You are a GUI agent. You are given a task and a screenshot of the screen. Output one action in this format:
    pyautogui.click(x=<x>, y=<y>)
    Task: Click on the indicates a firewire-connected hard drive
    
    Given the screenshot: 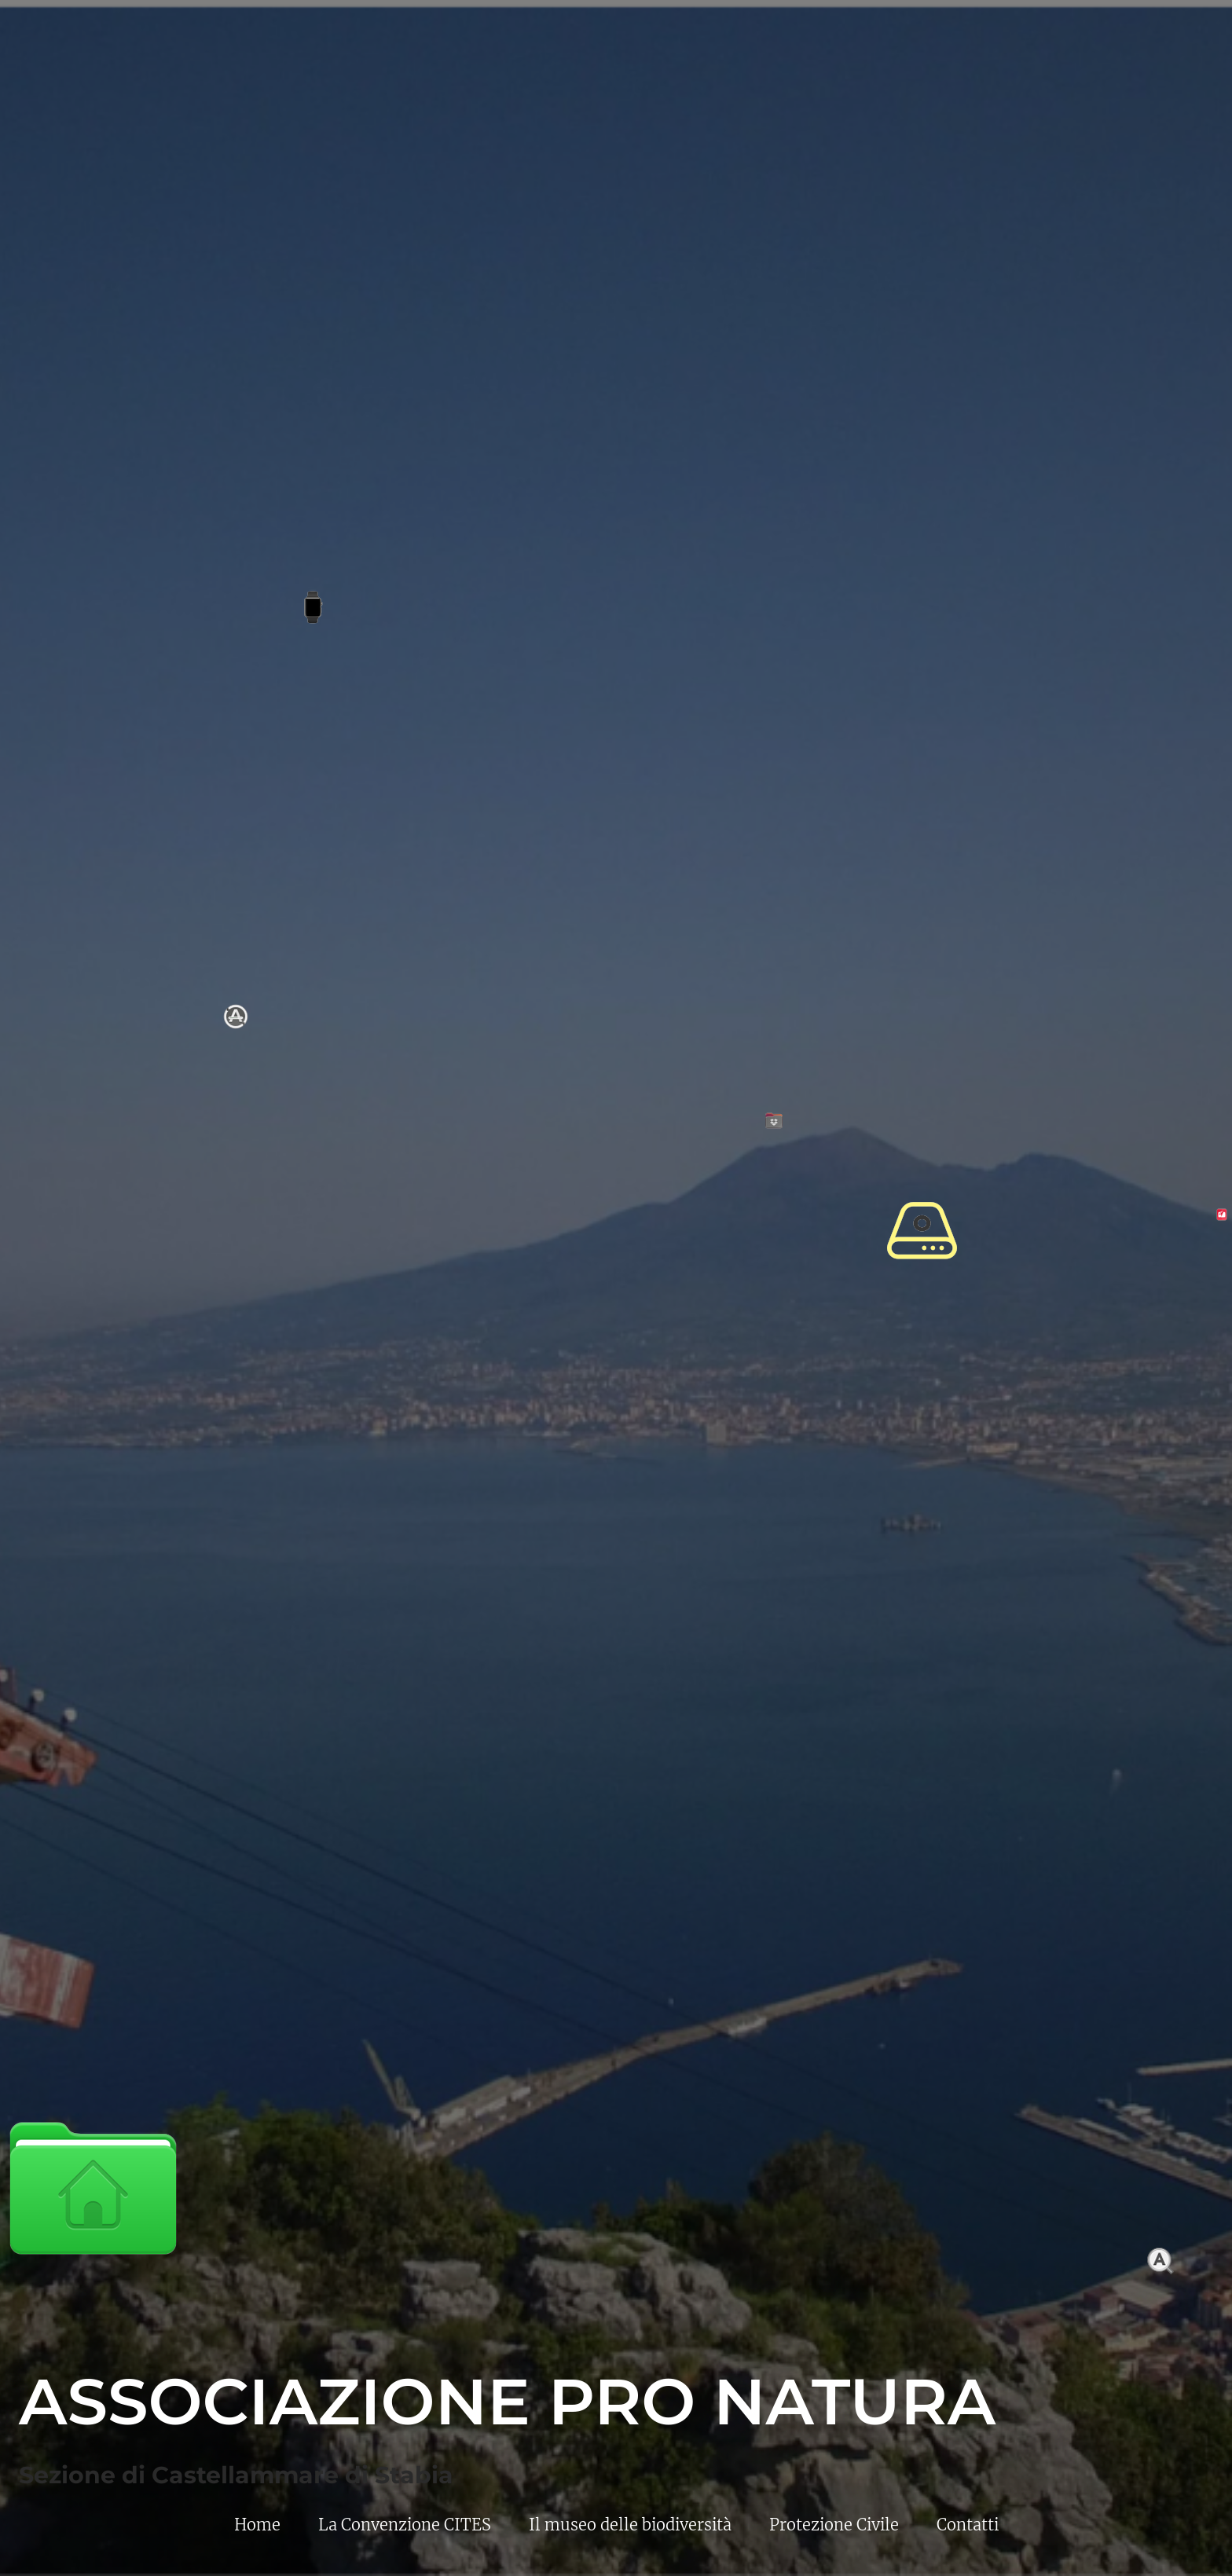 What is the action you would take?
    pyautogui.click(x=922, y=1228)
    